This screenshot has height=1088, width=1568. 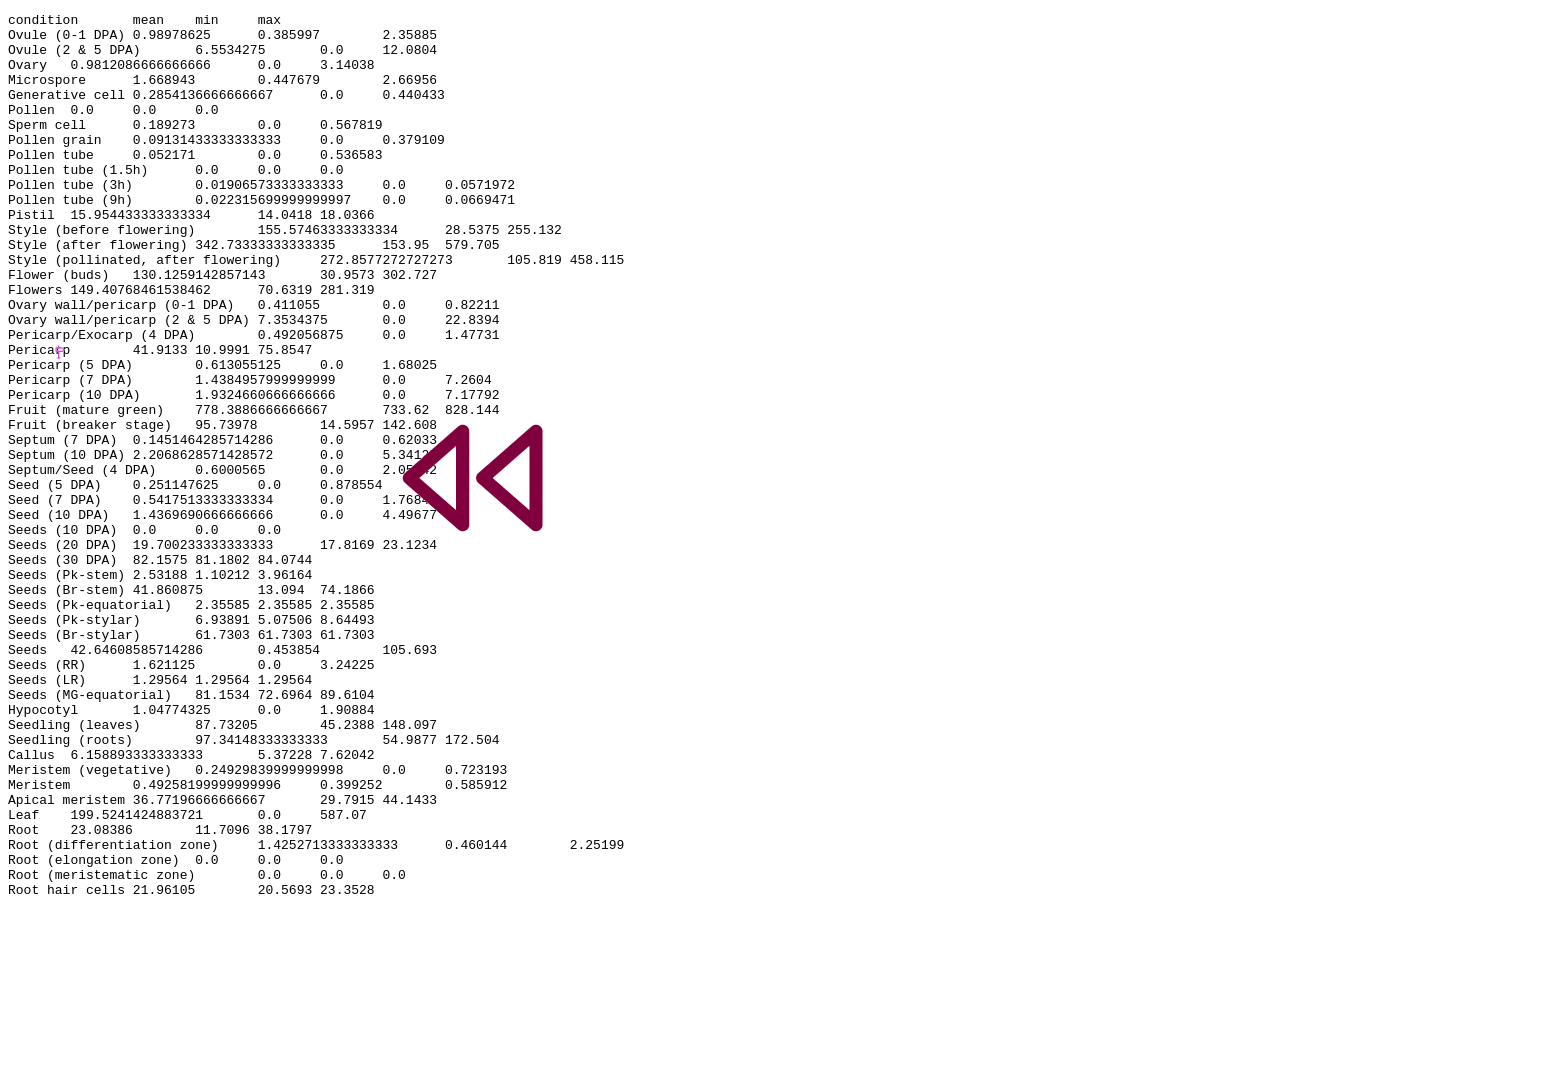 What do you see at coordinates (60, 352) in the screenshot?
I see `navigate to directions or wayfinding` at bounding box center [60, 352].